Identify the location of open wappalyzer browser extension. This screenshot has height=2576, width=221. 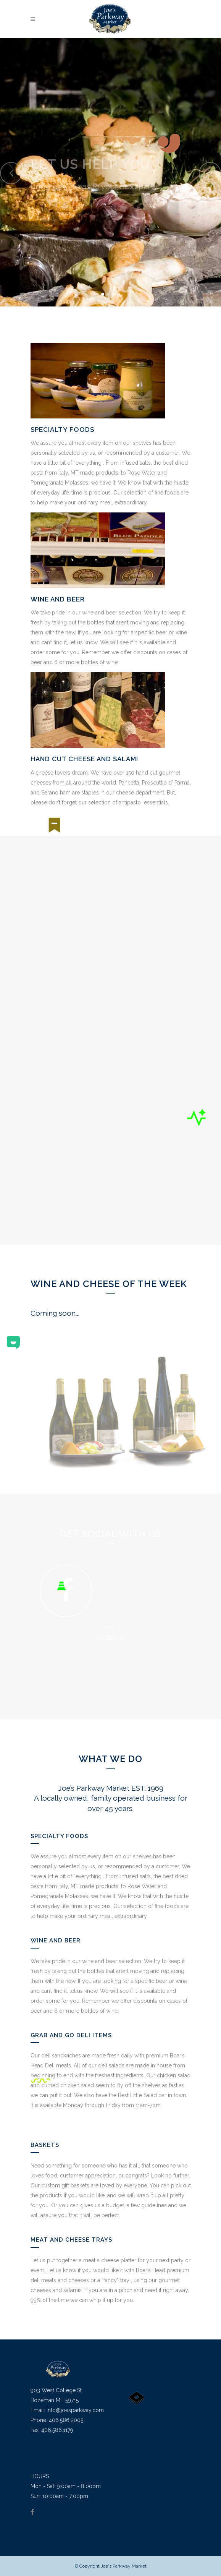
(137, 2398).